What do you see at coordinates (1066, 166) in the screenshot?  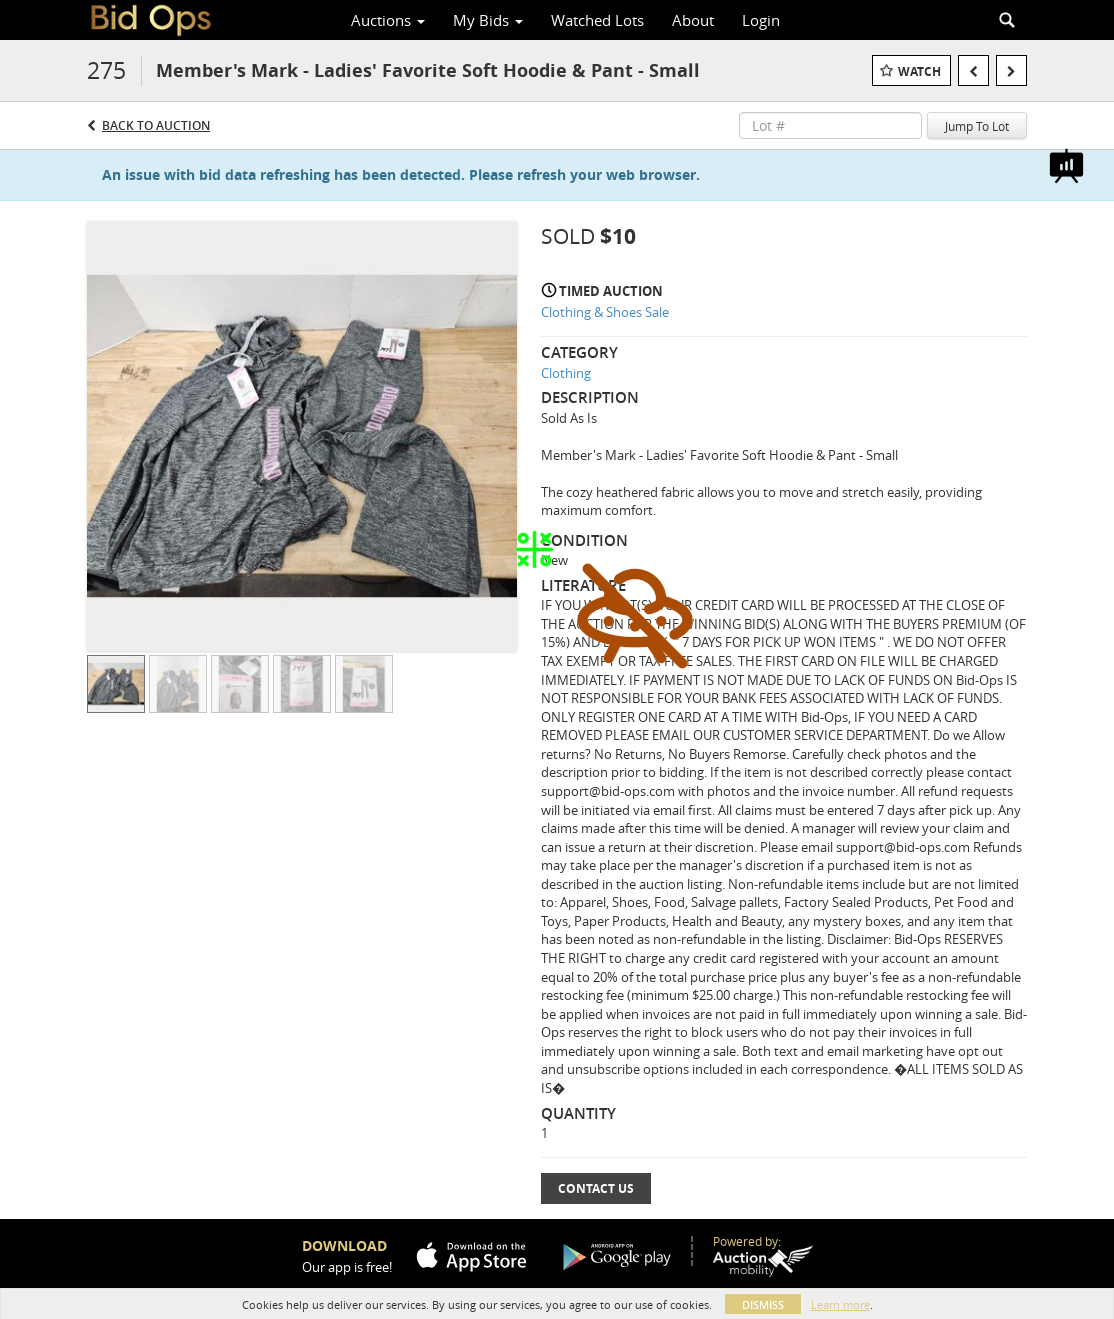 I see `view presentation with data charts` at bounding box center [1066, 166].